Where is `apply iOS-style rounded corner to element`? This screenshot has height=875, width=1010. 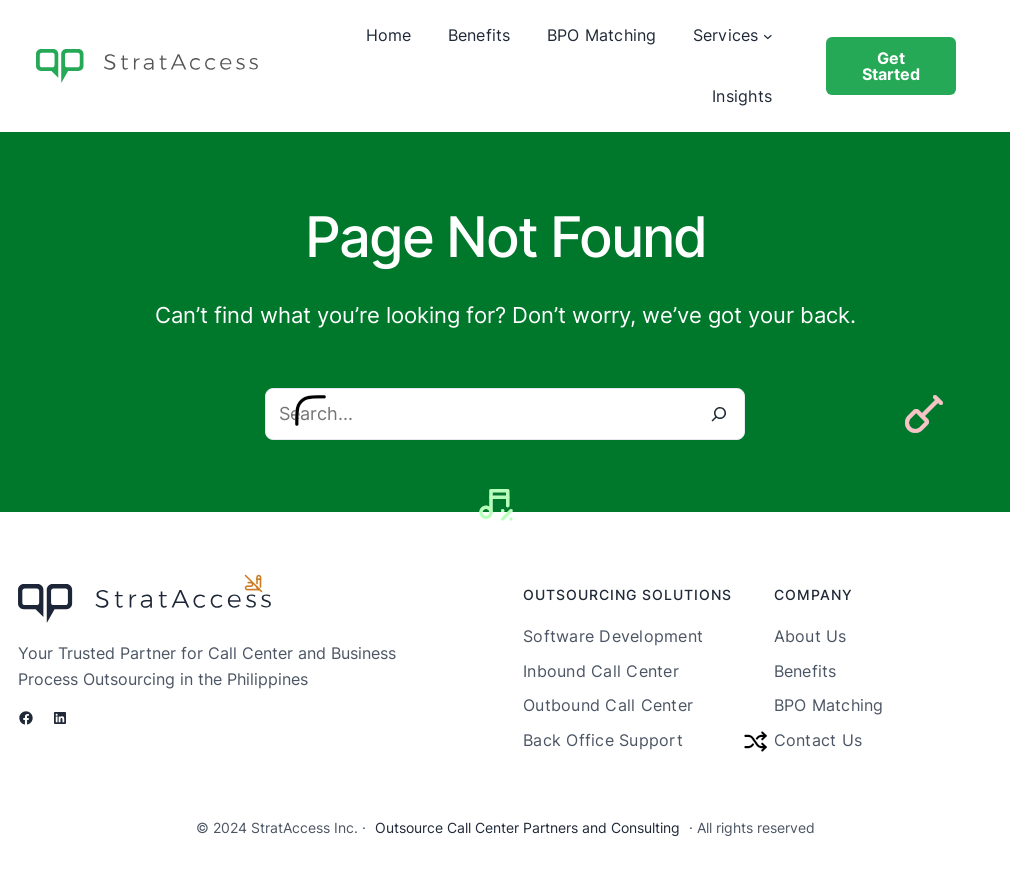
apply iOS-style rounded corner to element is located at coordinates (310, 410).